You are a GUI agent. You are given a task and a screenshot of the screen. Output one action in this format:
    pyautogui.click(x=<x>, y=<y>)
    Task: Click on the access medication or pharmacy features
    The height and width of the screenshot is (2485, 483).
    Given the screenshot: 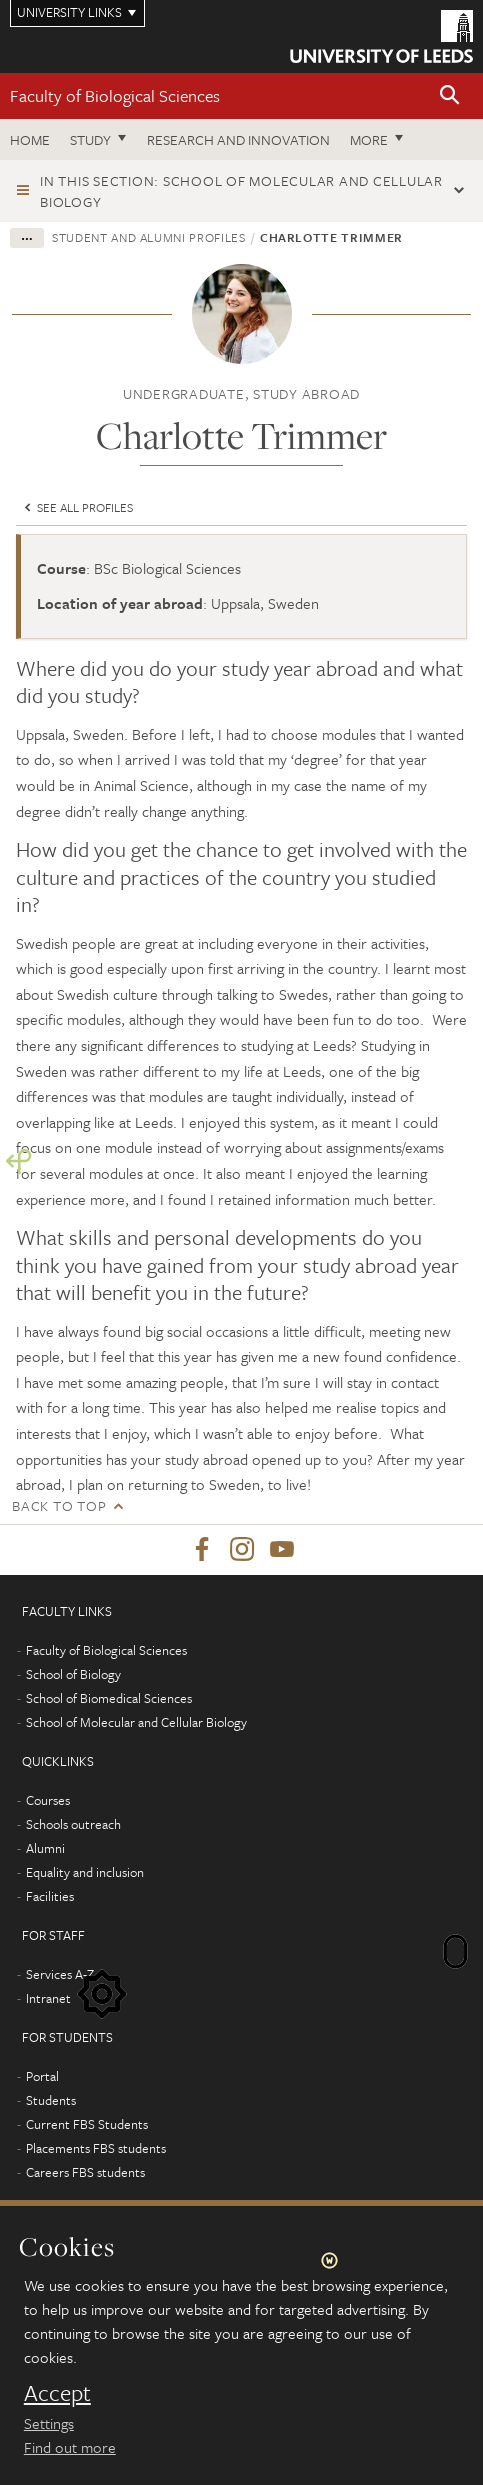 What is the action you would take?
    pyautogui.click(x=455, y=1951)
    